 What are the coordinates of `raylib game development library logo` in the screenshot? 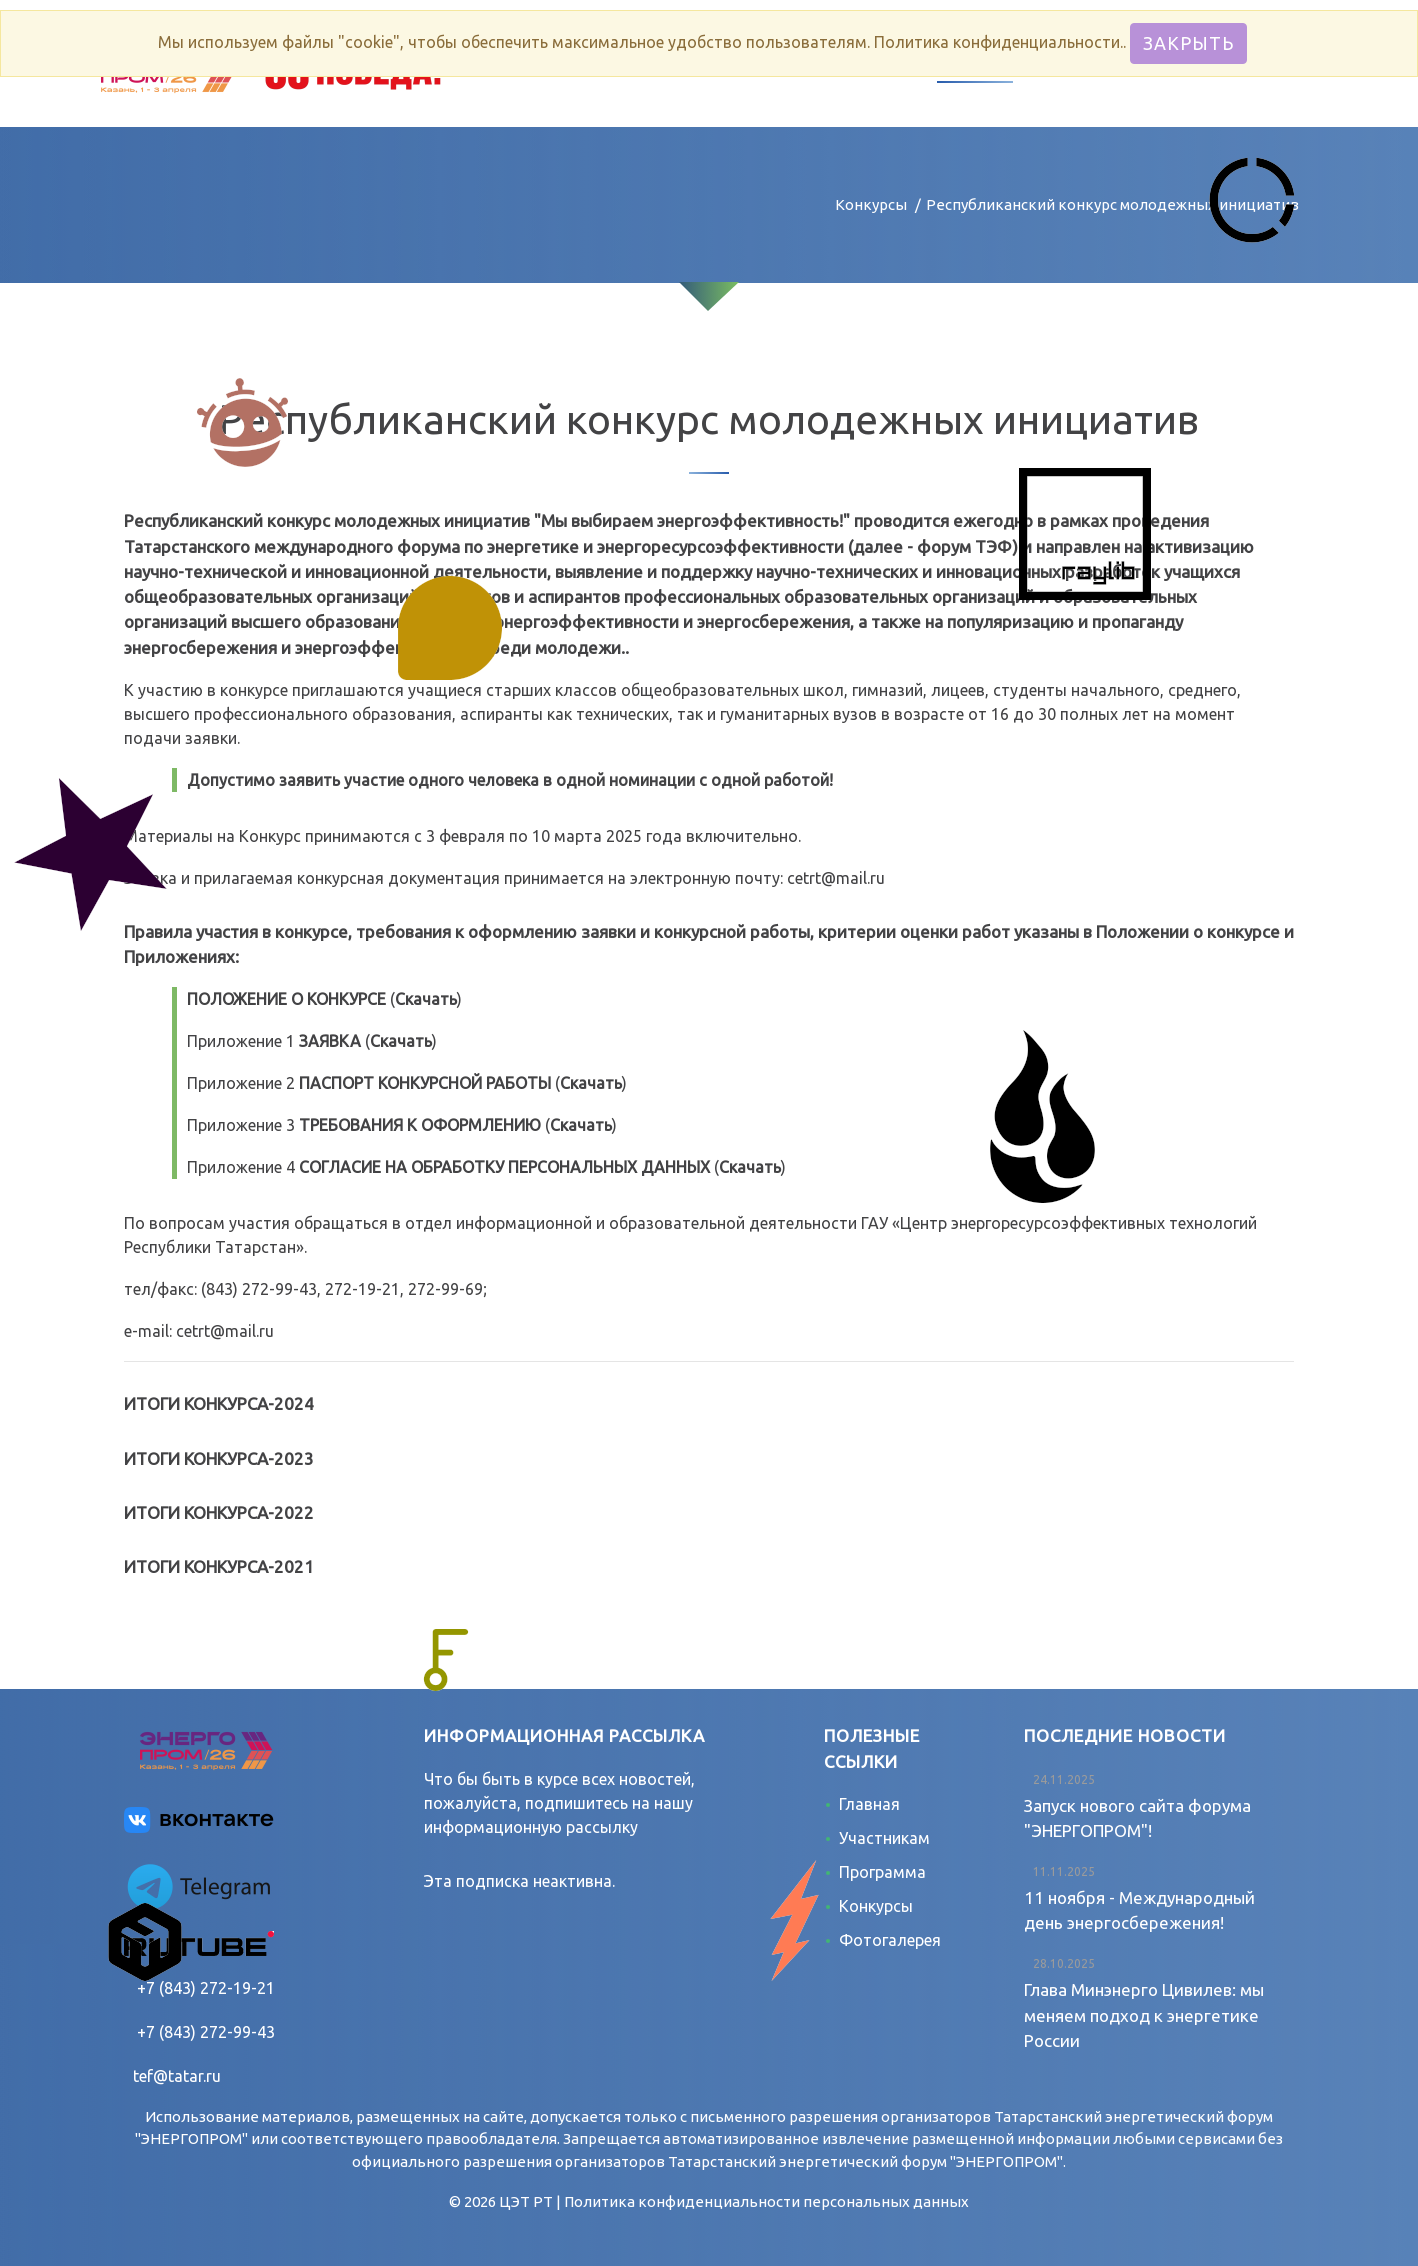 It's located at (1085, 534).